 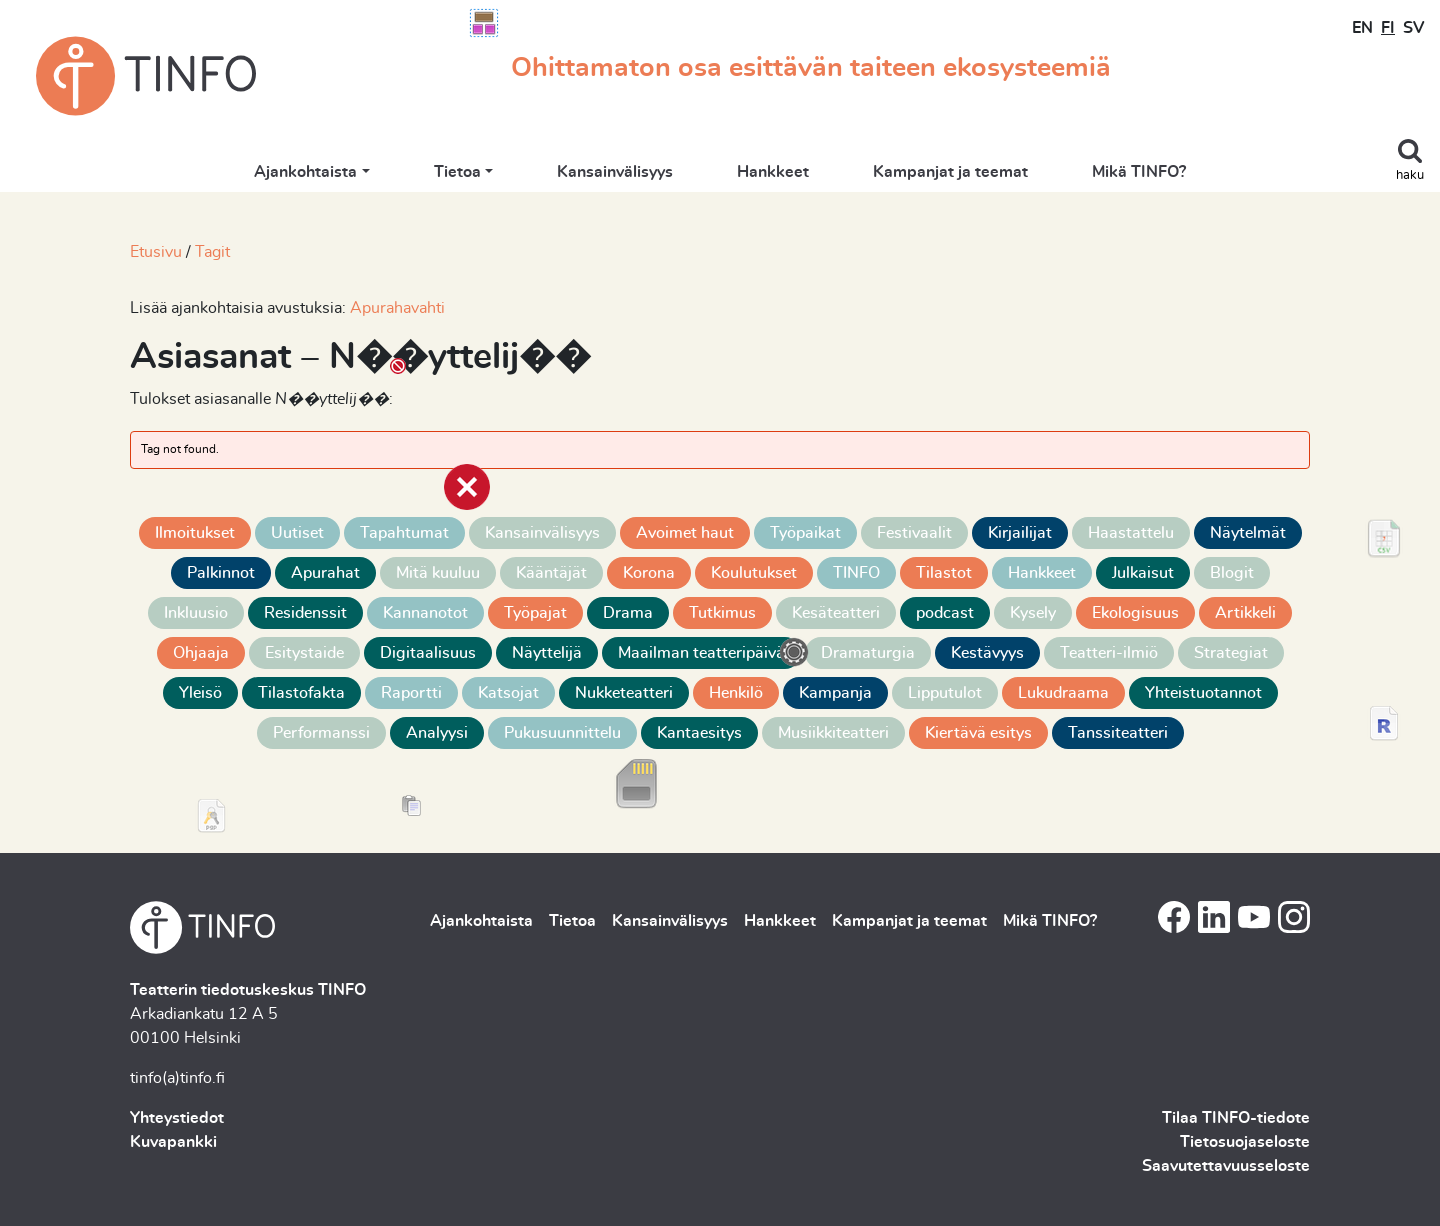 What do you see at coordinates (484, 23) in the screenshot?
I see `select all items in the current view` at bounding box center [484, 23].